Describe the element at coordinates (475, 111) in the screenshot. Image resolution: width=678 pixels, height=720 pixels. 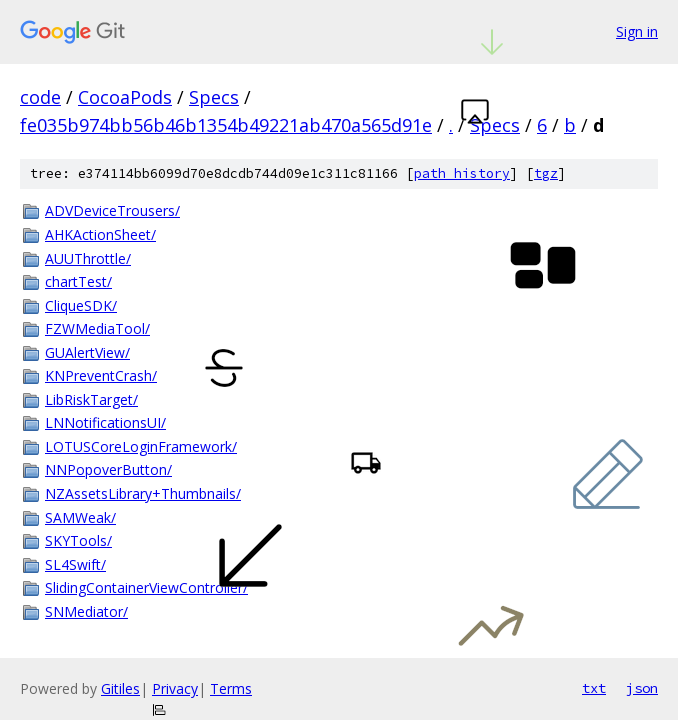
I see `stream content to an external display via airplay` at that location.